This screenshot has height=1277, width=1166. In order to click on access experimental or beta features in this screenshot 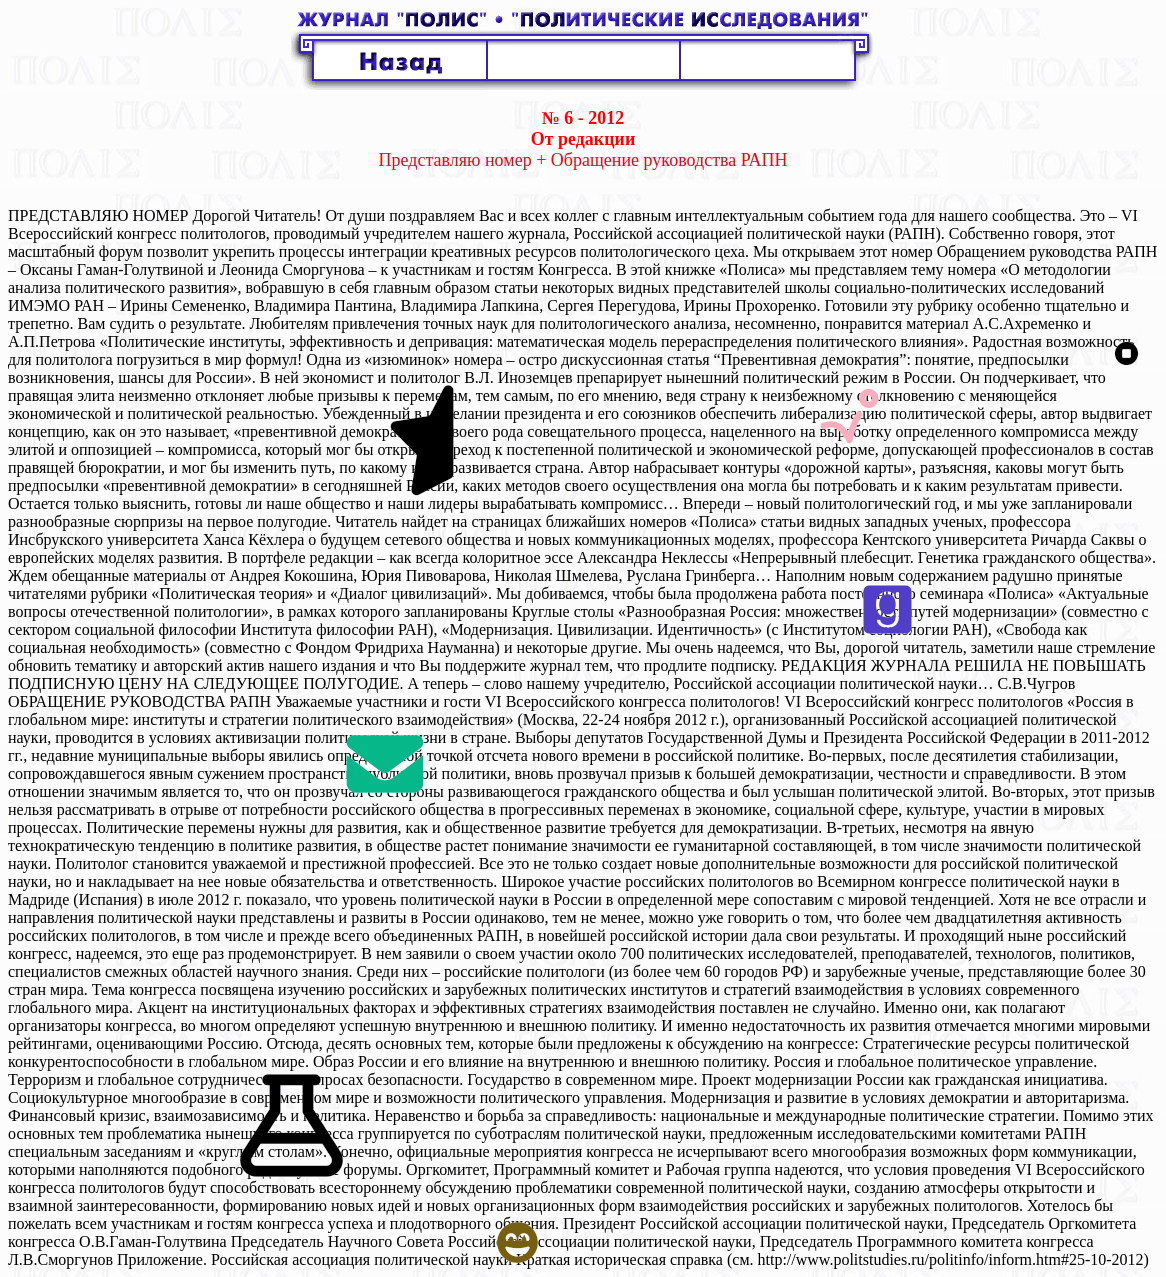, I will do `click(291, 1125)`.